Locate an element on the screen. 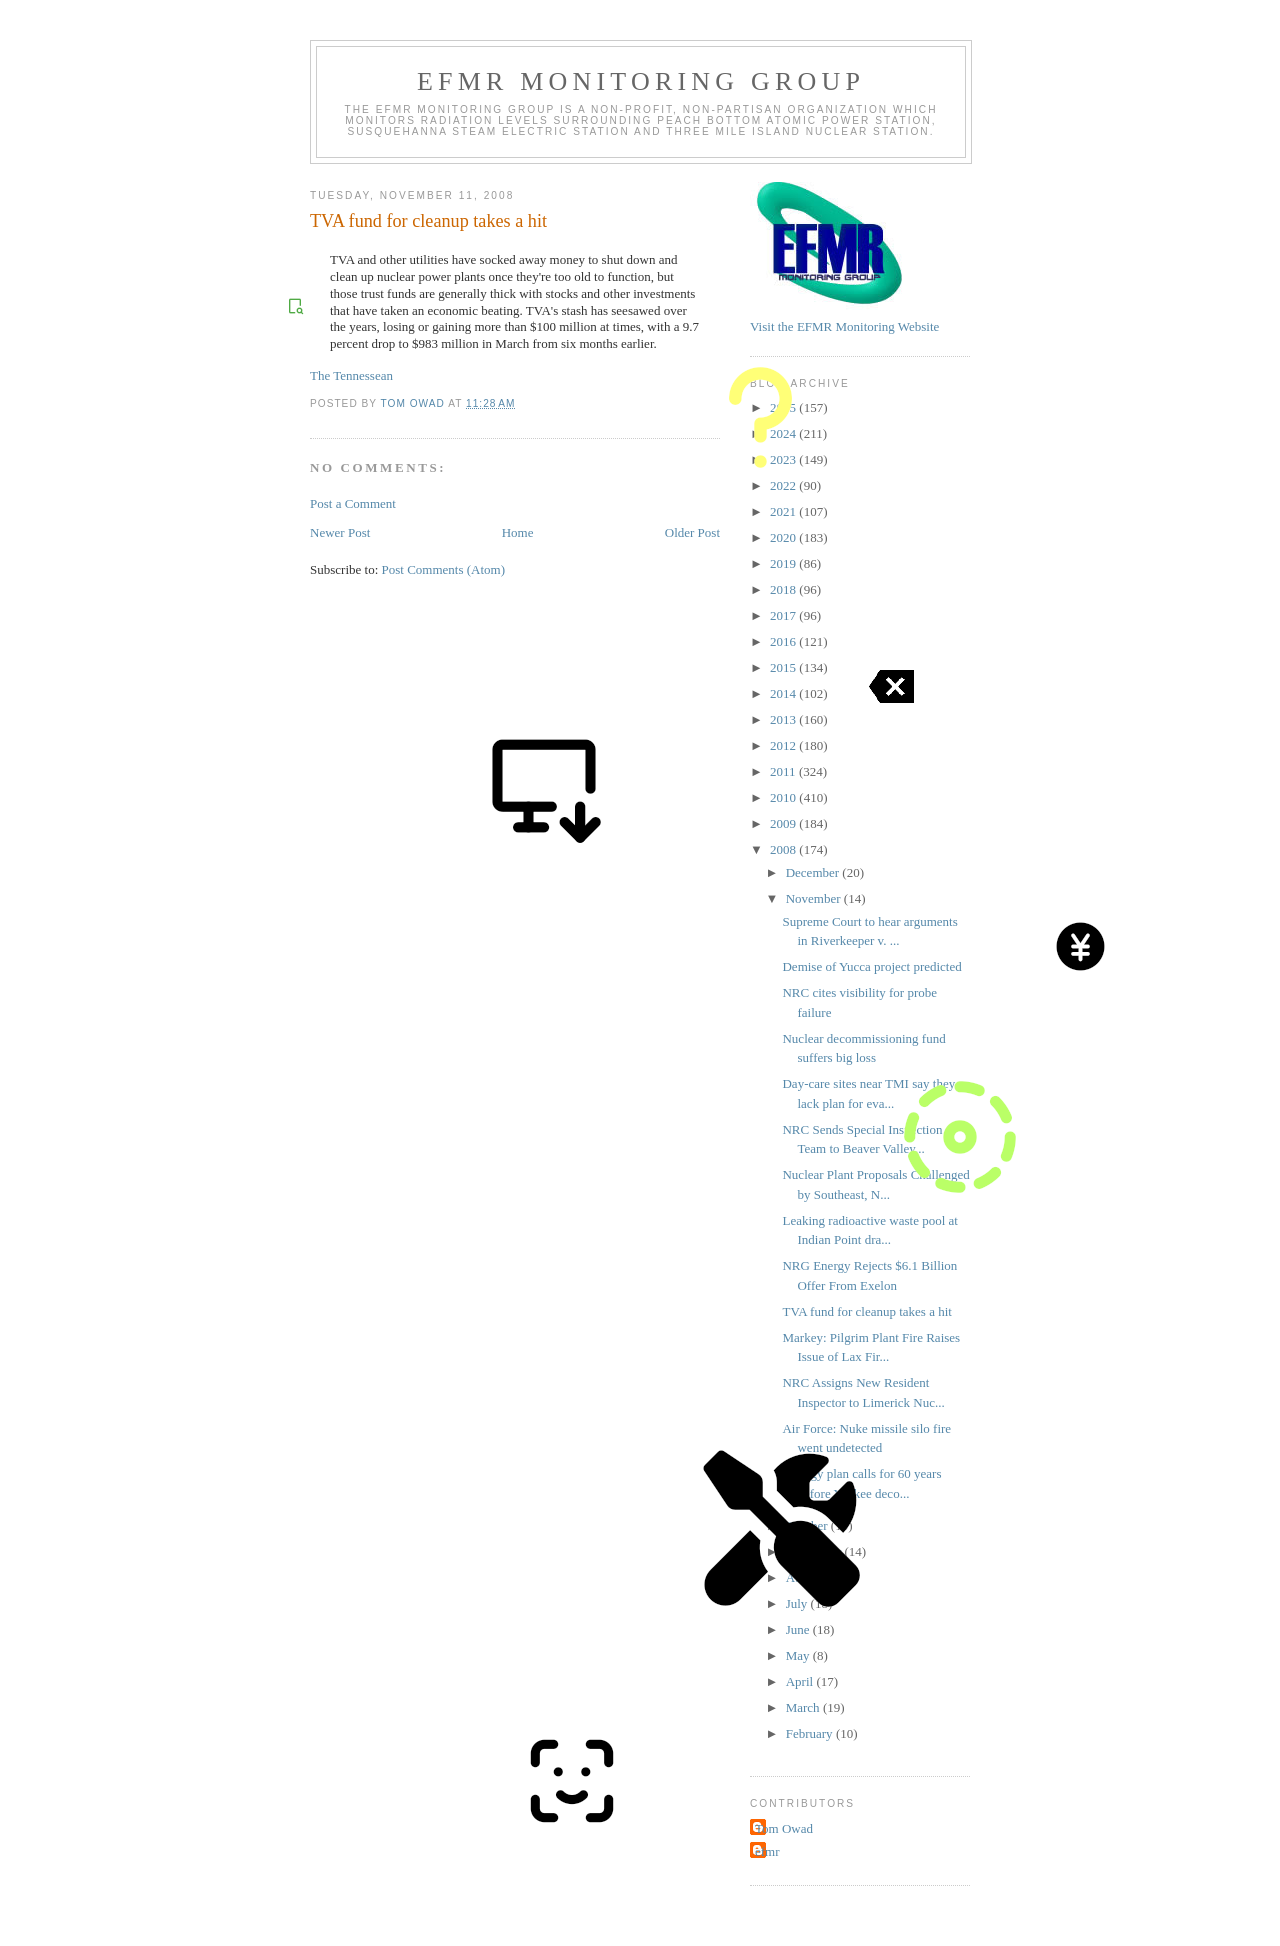 The height and width of the screenshot is (1946, 1280). download to desktop computer is located at coordinates (544, 786).